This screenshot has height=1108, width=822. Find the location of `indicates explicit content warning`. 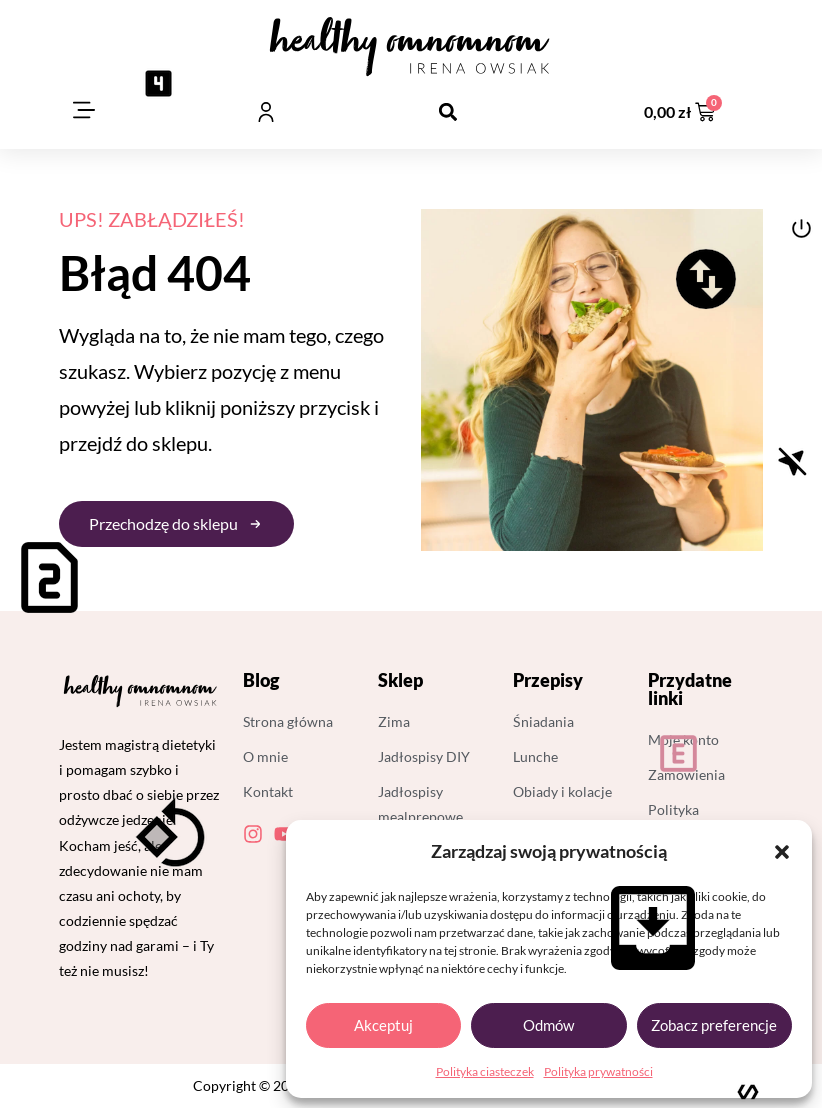

indicates explicit content warning is located at coordinates (678, 753).